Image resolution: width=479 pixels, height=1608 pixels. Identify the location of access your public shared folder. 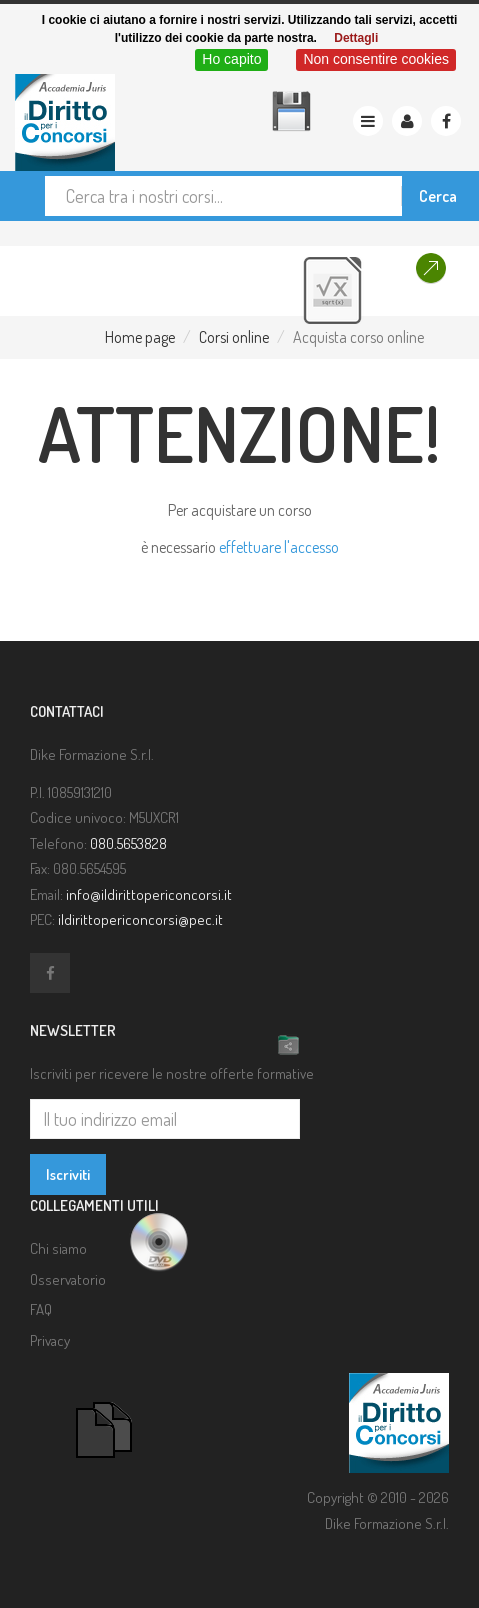
(288, 1044).